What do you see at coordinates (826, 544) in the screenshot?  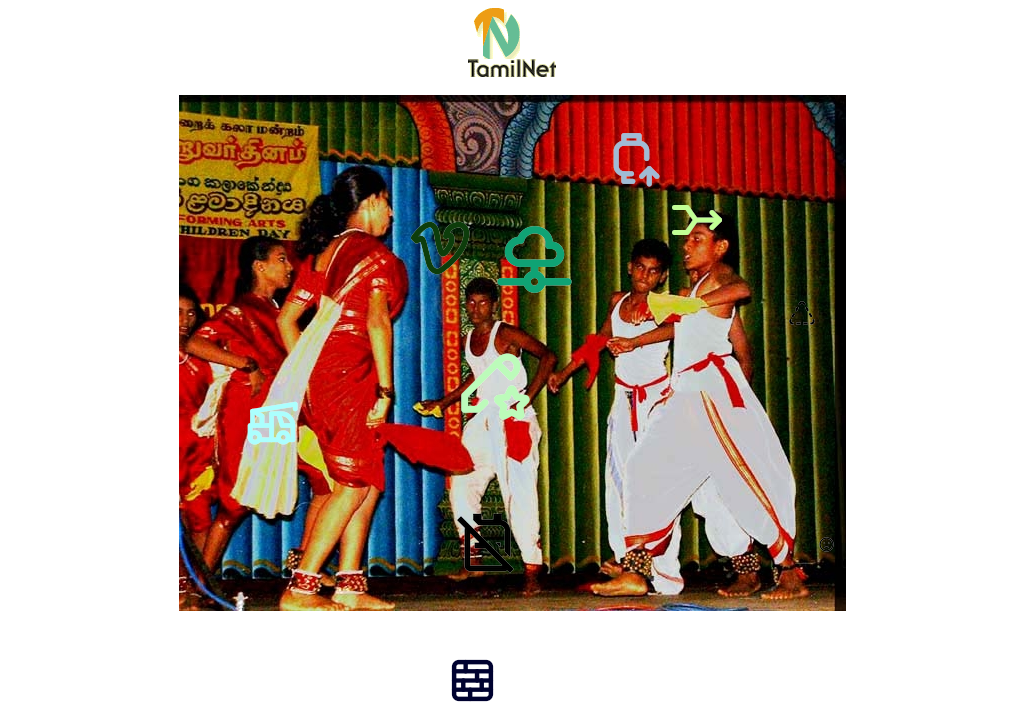 I see `add a reaction or emoji` at bounding box center [826, 544].